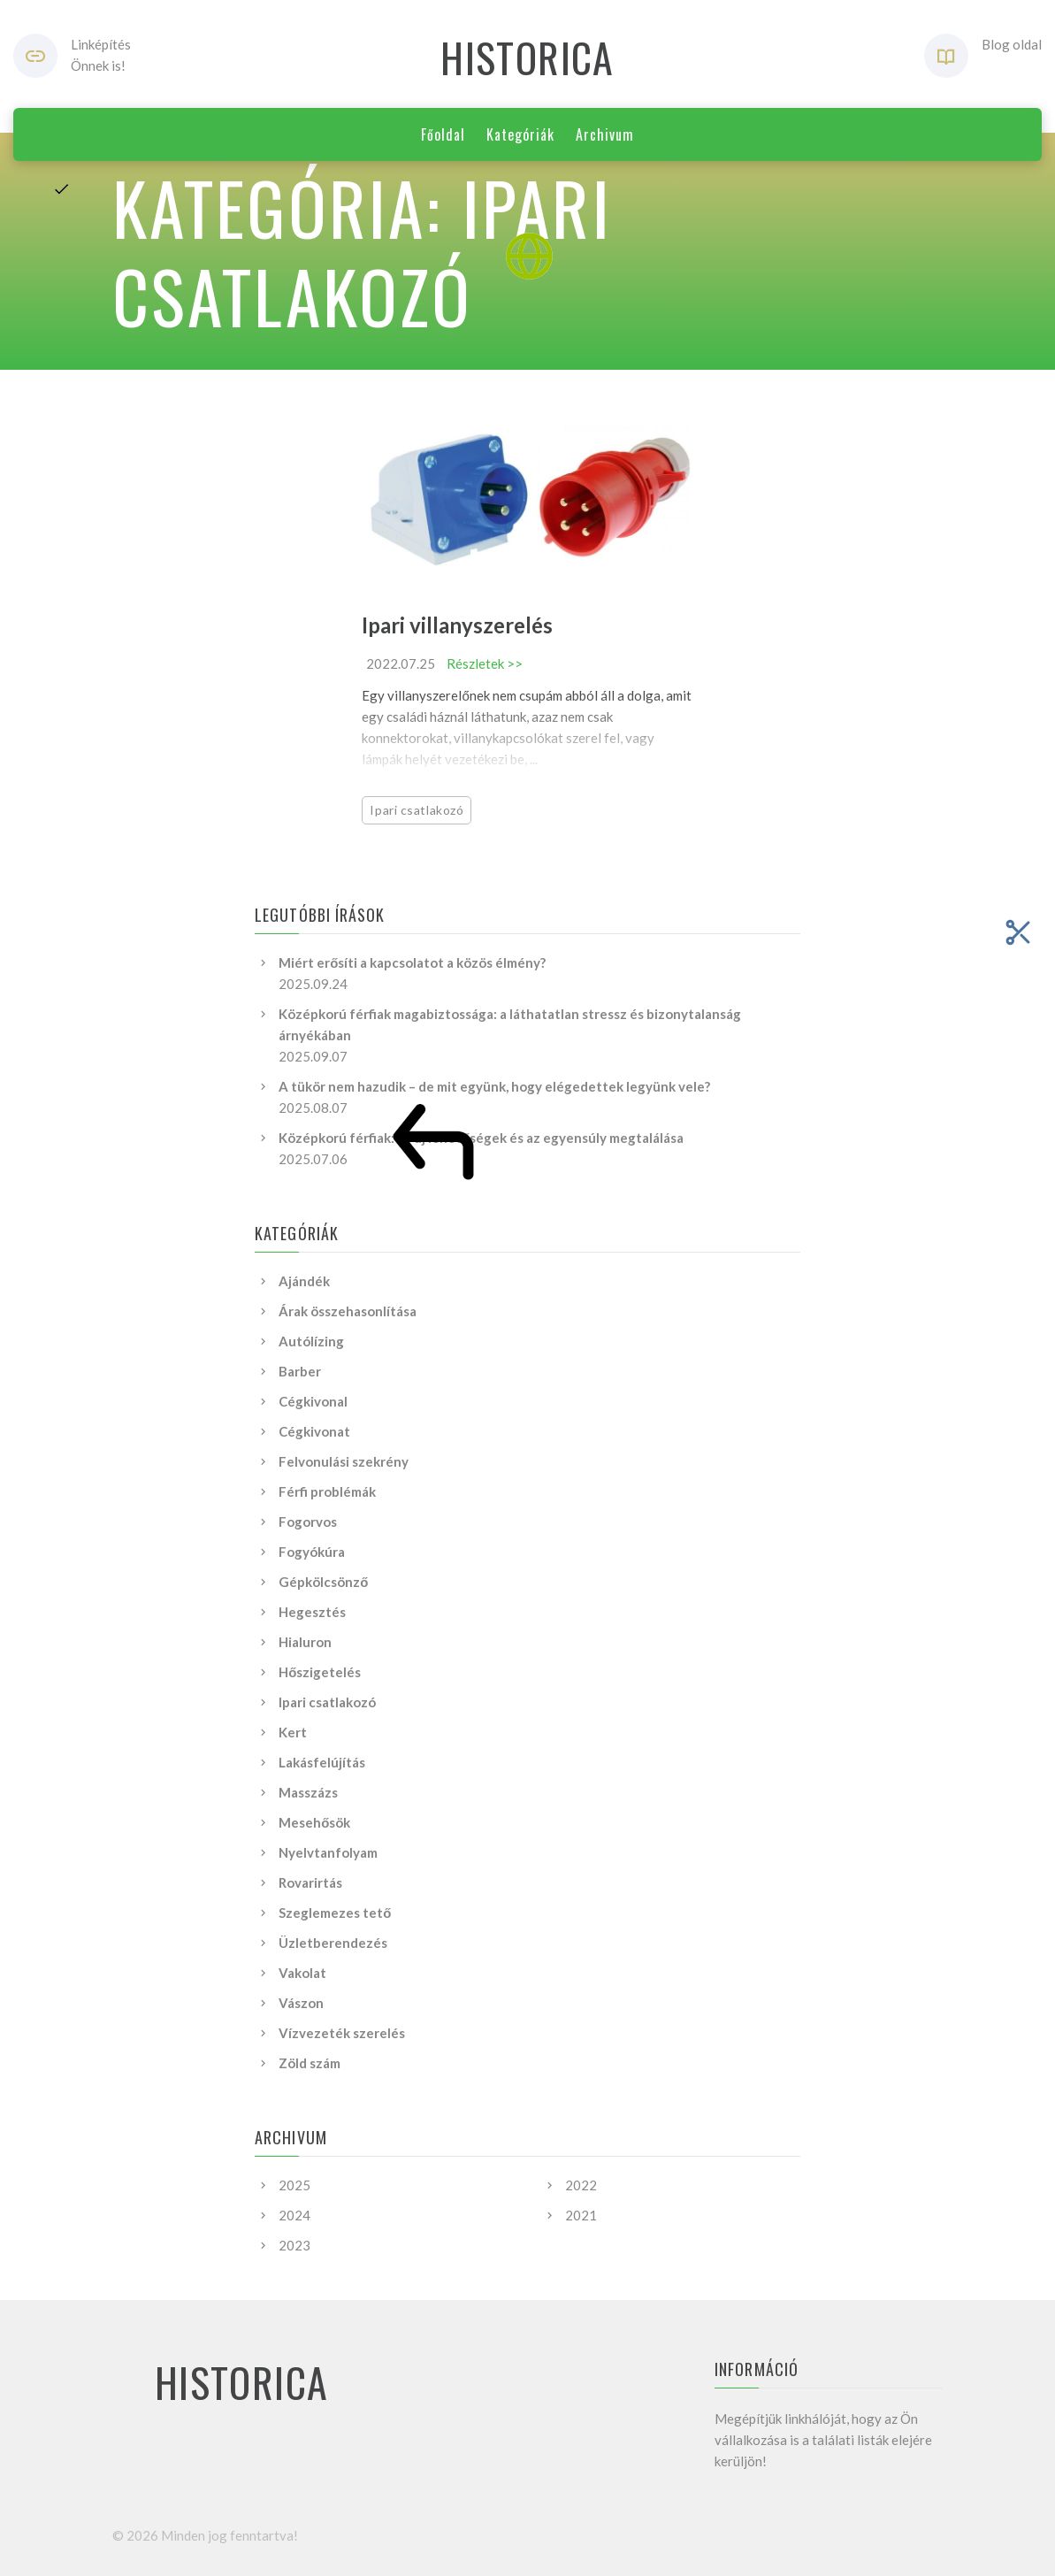 The width and height of the screenshot is (1055, 2576). What do you see at coordinates (1018, 932) in the screenshot?
I see `cut selected content` at bounding box center [1018, 932].